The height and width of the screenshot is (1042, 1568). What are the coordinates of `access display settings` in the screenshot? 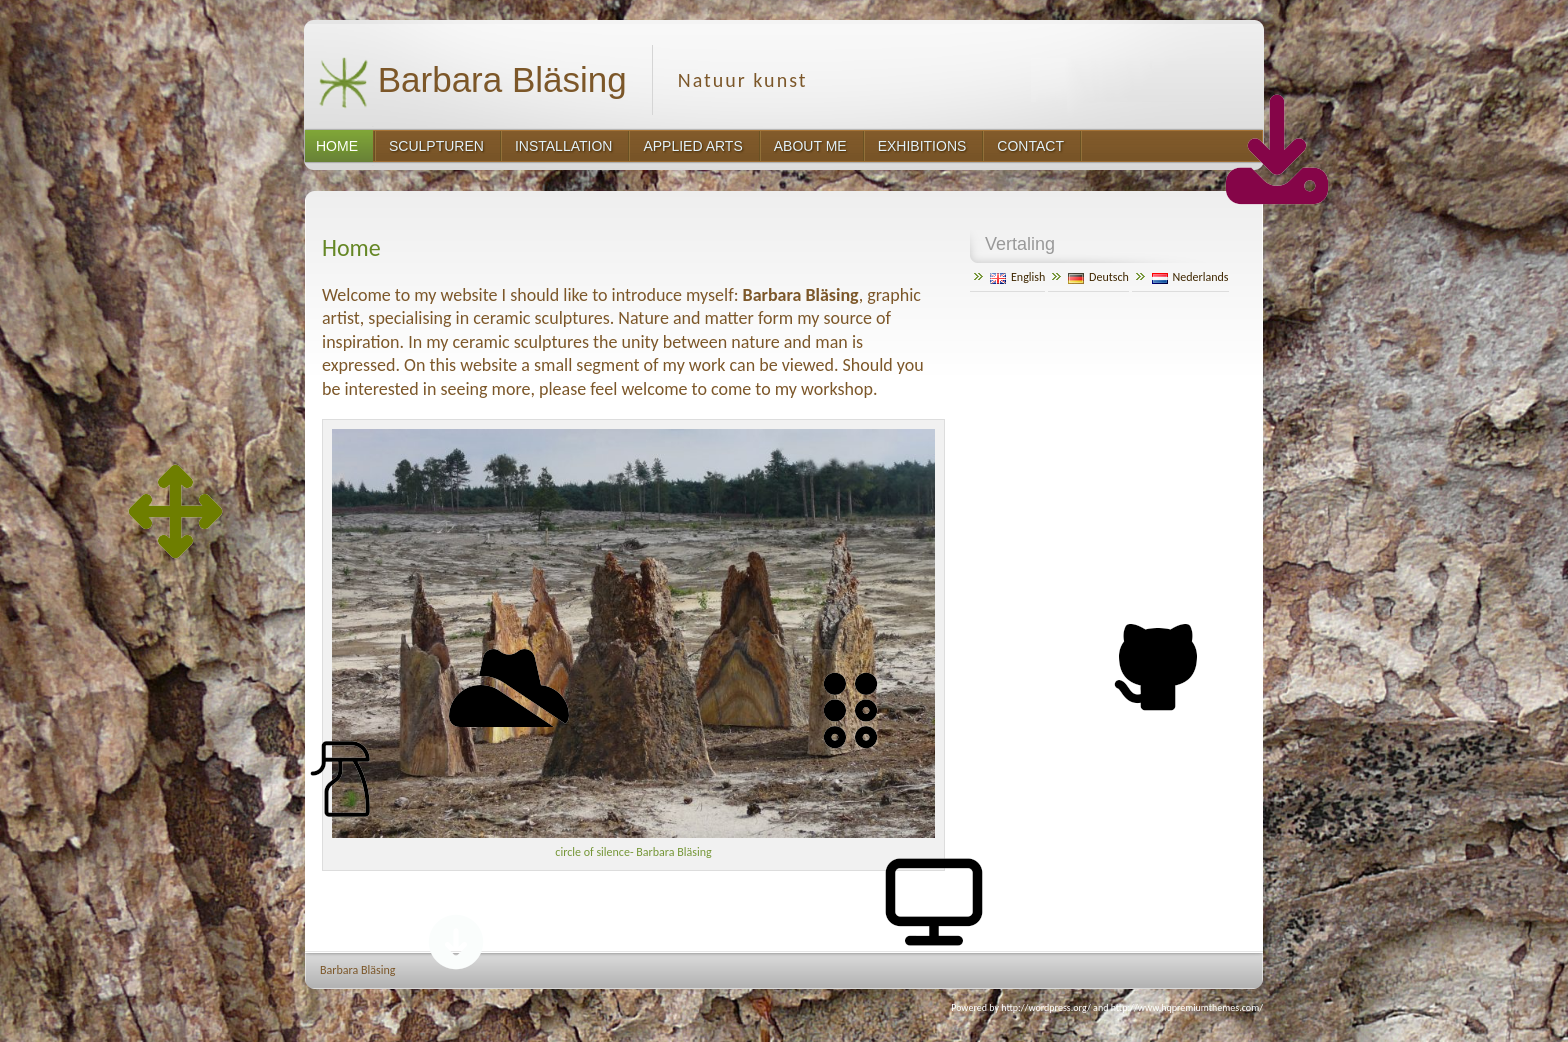 It's located at (934, 902).